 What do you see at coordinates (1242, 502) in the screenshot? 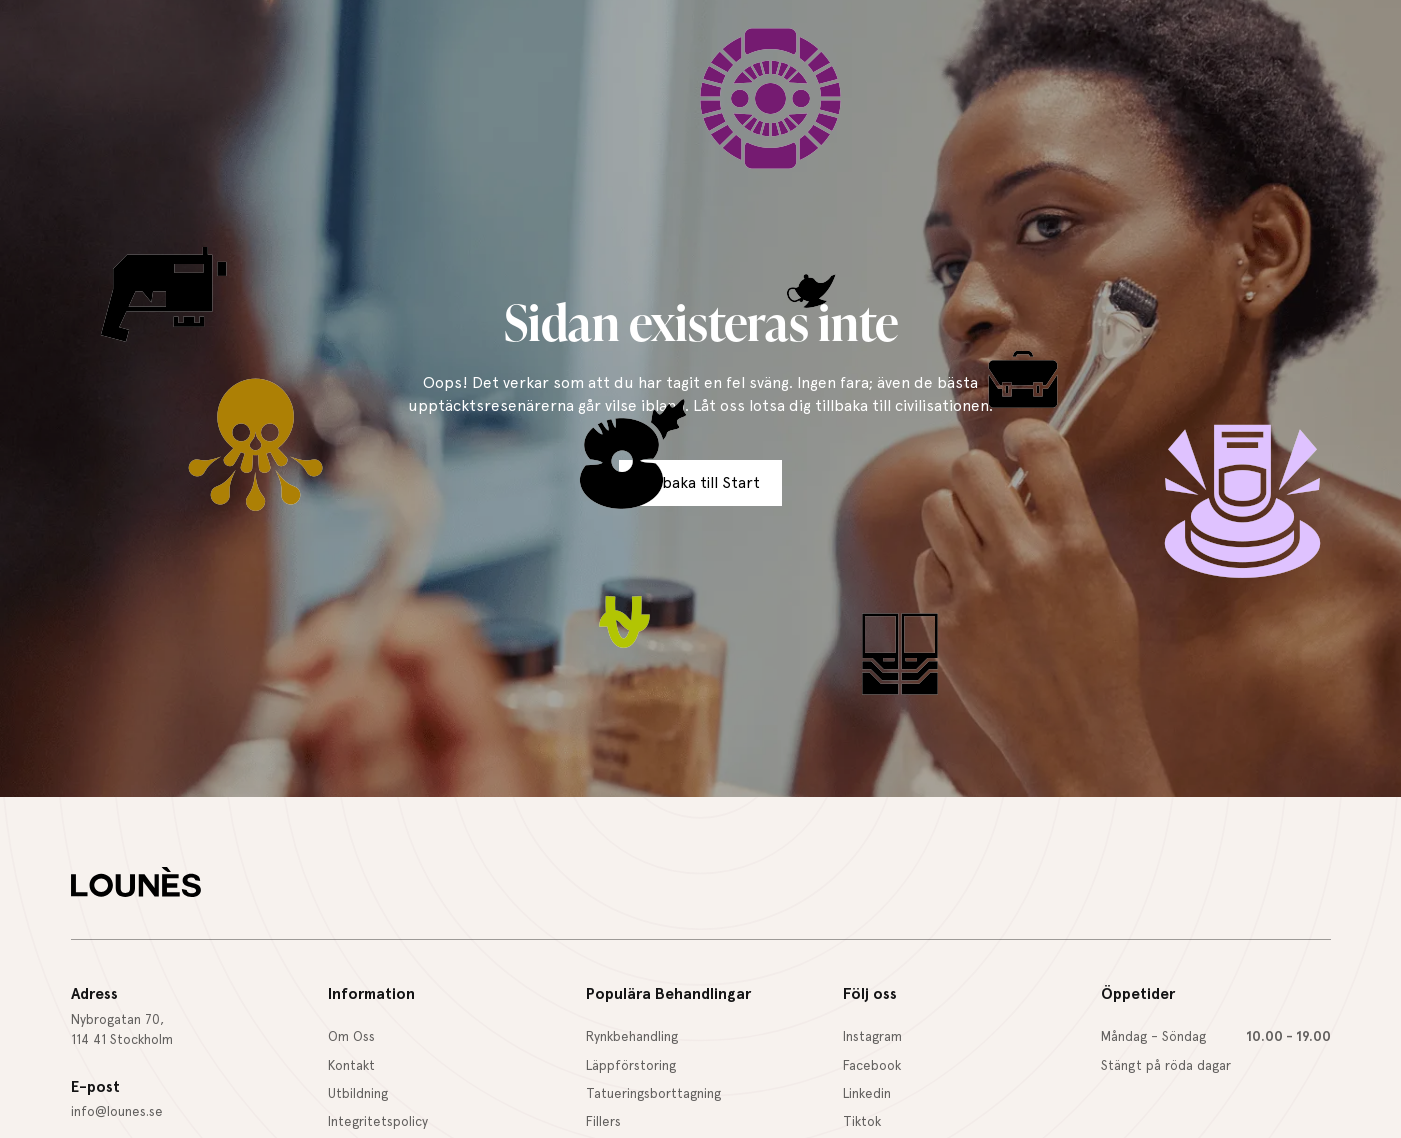
I see `tap to confirm or activate` at bounding box center [1242, 502].